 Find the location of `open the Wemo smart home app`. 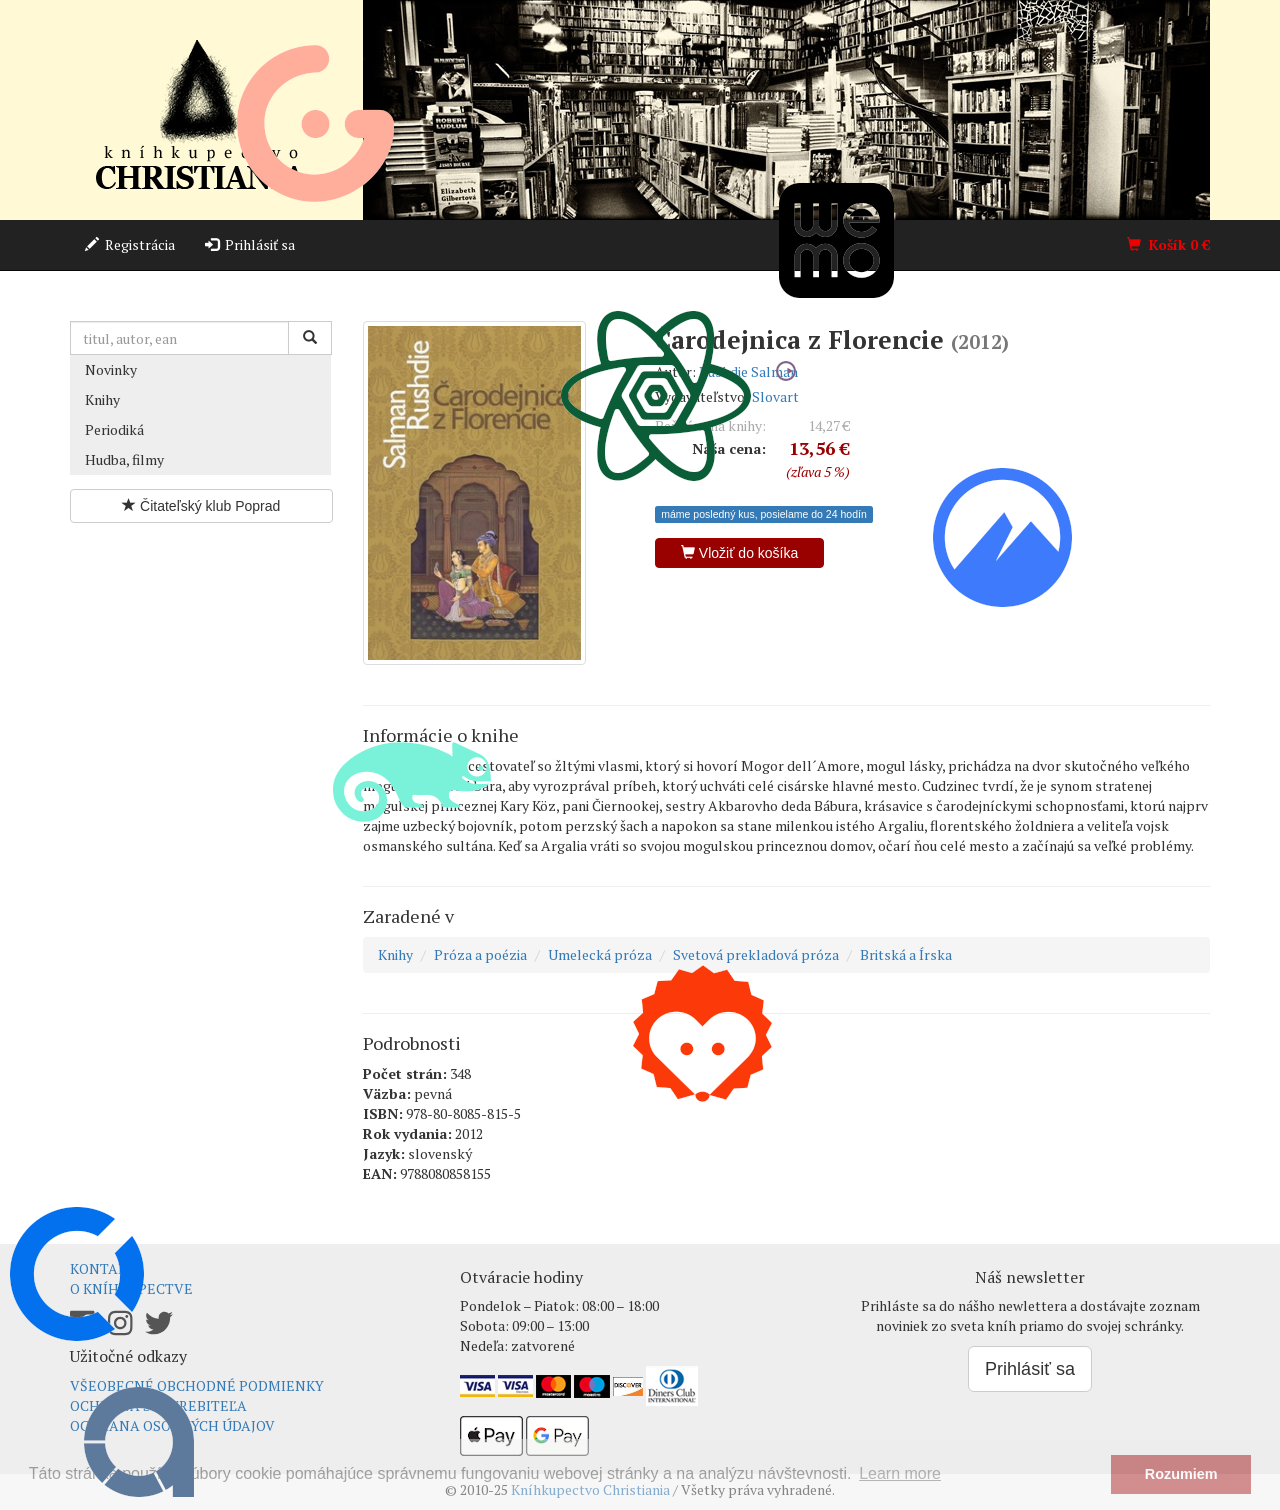

open the Wemo smart home app is located at coordinates (836, 240).